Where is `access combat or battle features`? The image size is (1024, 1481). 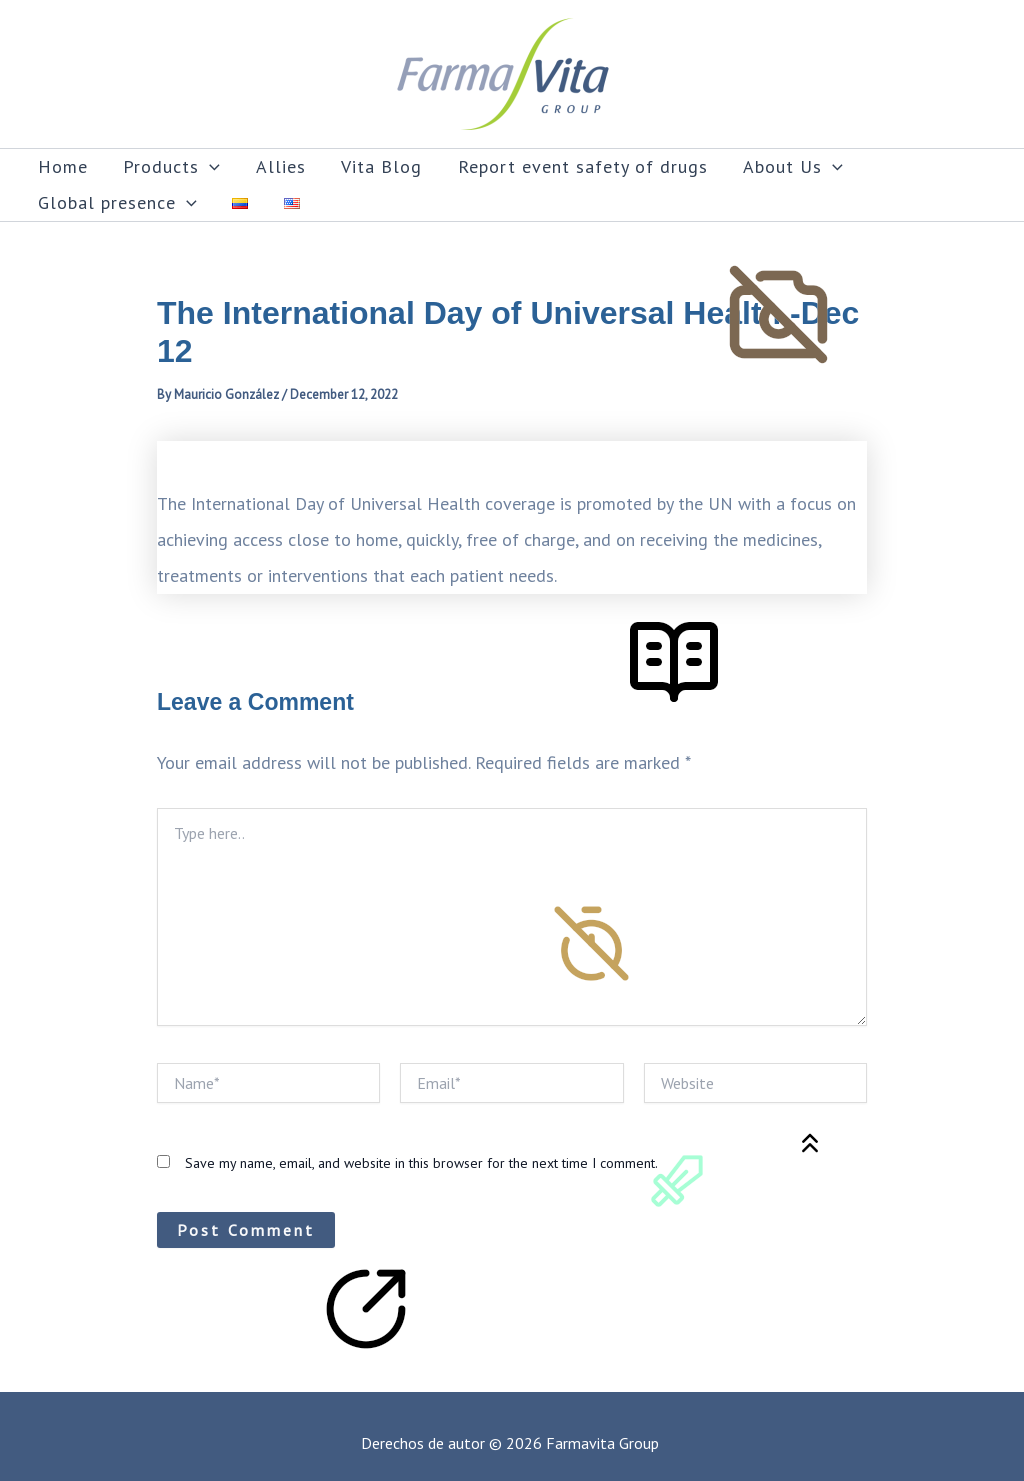 access combat or battle features is located at coordinates (678, 1180).